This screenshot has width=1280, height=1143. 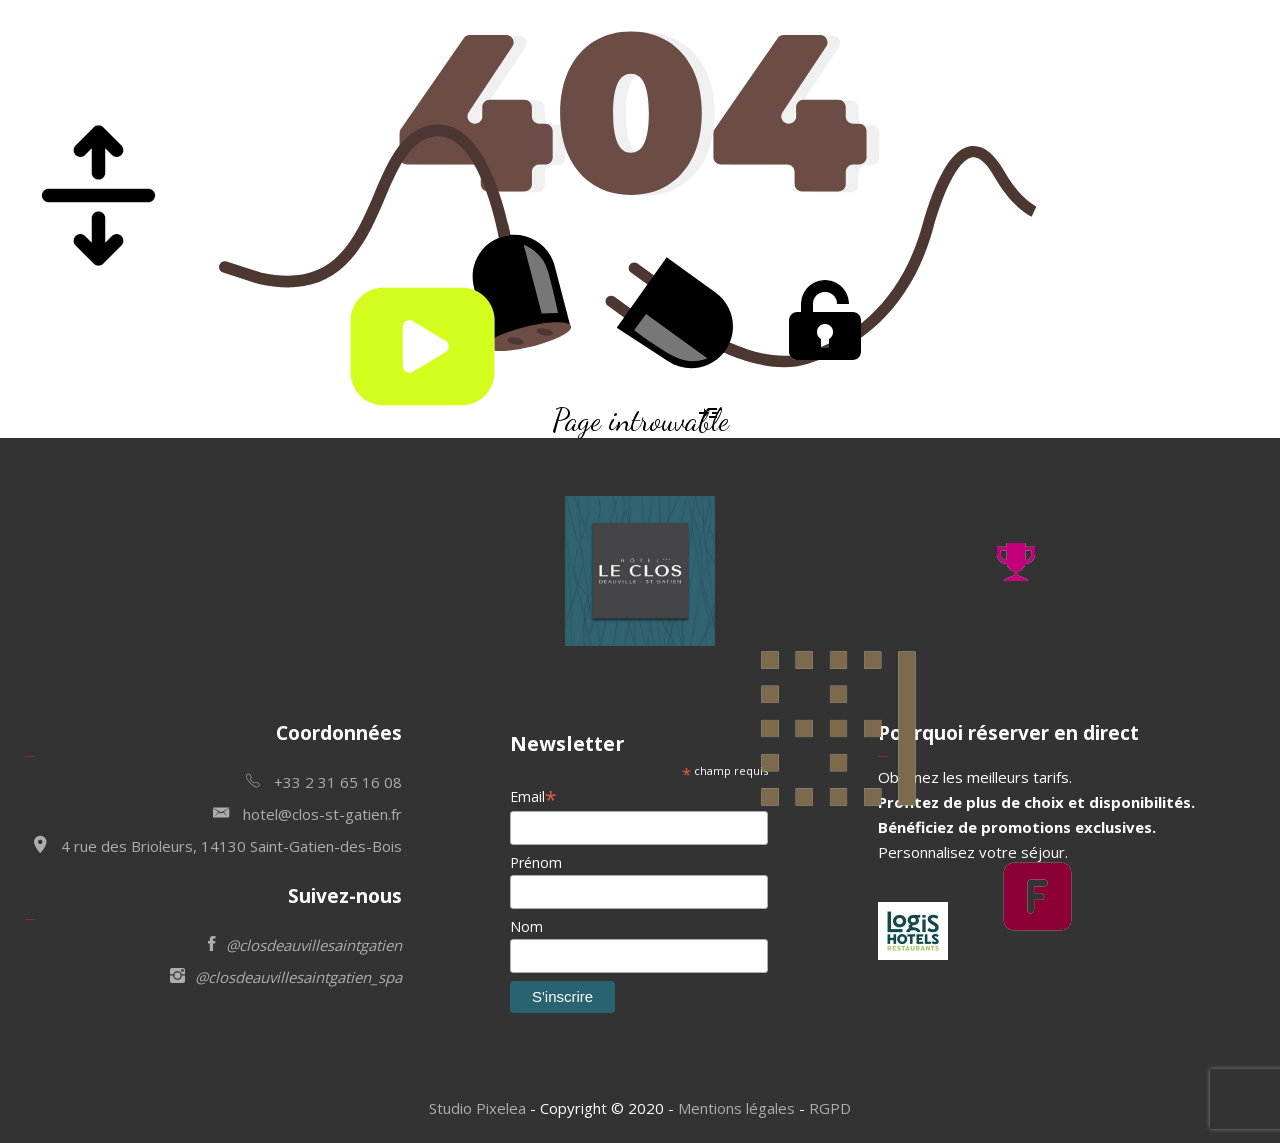 What do you see at coordinates (422, 346) in the screenshot?
I see `open YouTube` at bounding box center [422, 346].